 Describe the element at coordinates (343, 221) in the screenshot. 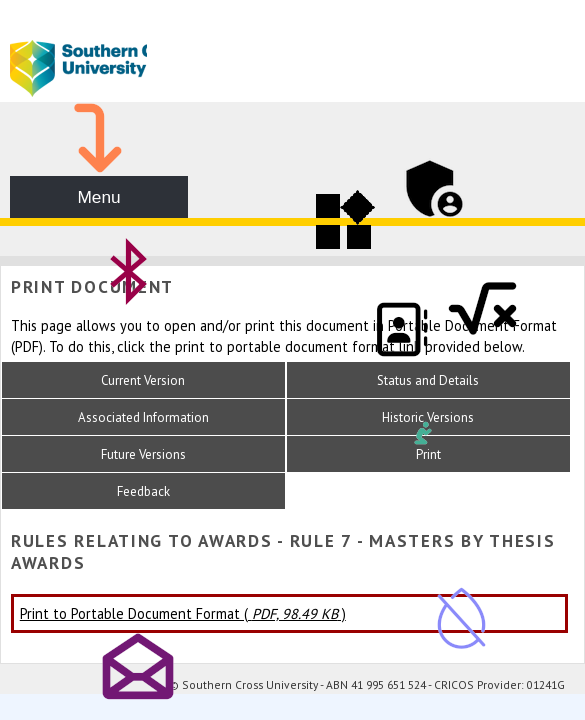

I see `access home screen widgets` at that location.